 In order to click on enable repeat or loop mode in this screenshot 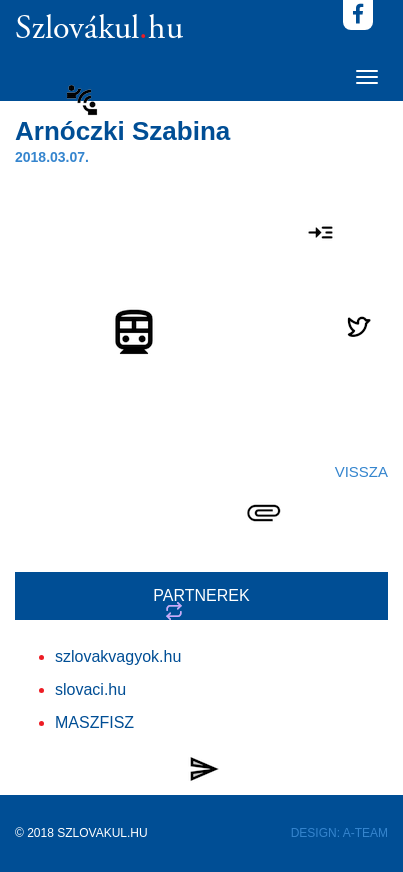, I will do `click(174, 611)`.